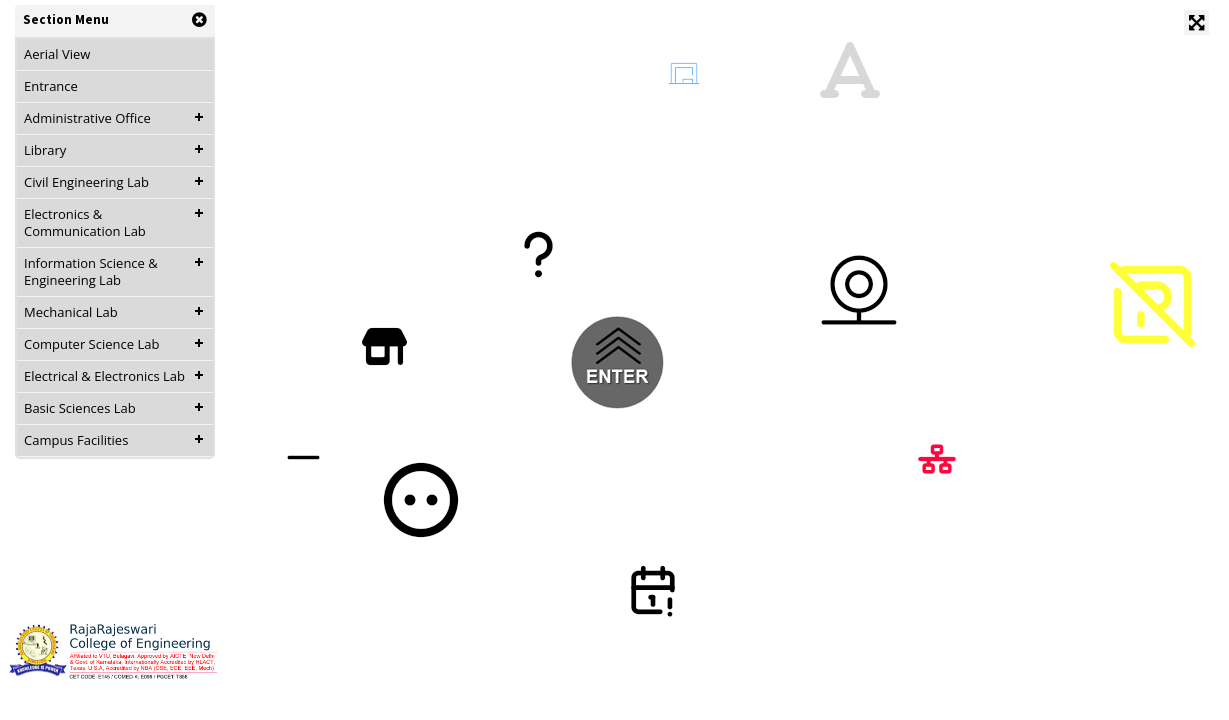 The image size is (1229, 720). What do you see at coordinates (937, 459) in the screenshot?
I see `view network connections` at bounding box center [937, 459].